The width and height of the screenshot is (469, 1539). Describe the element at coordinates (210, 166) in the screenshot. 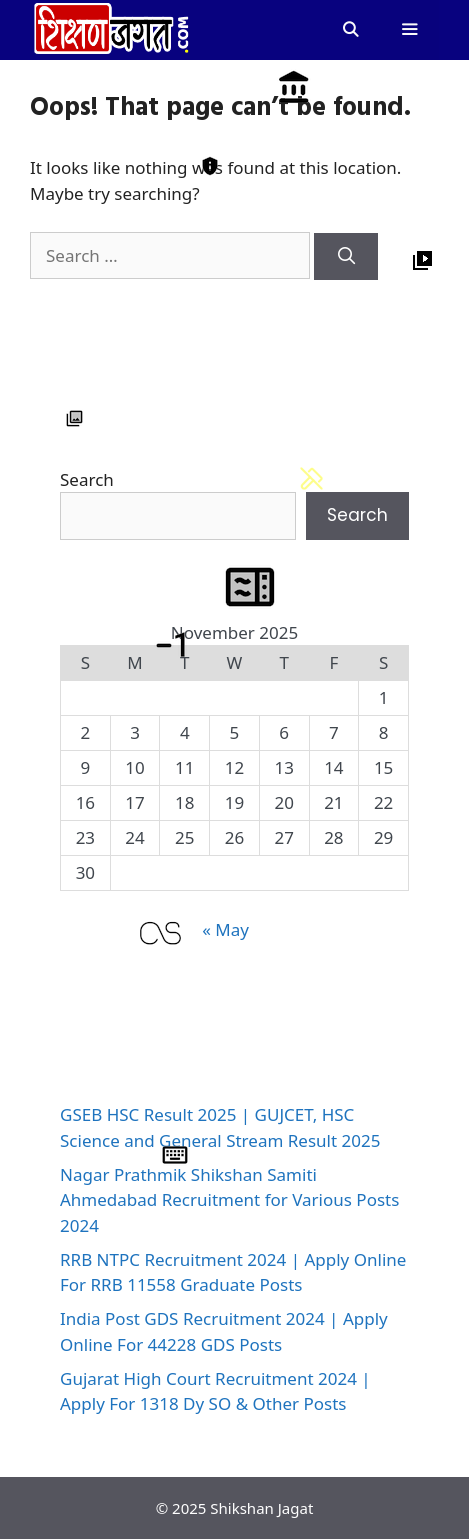

I see `view privacy policy or settings` at that location.